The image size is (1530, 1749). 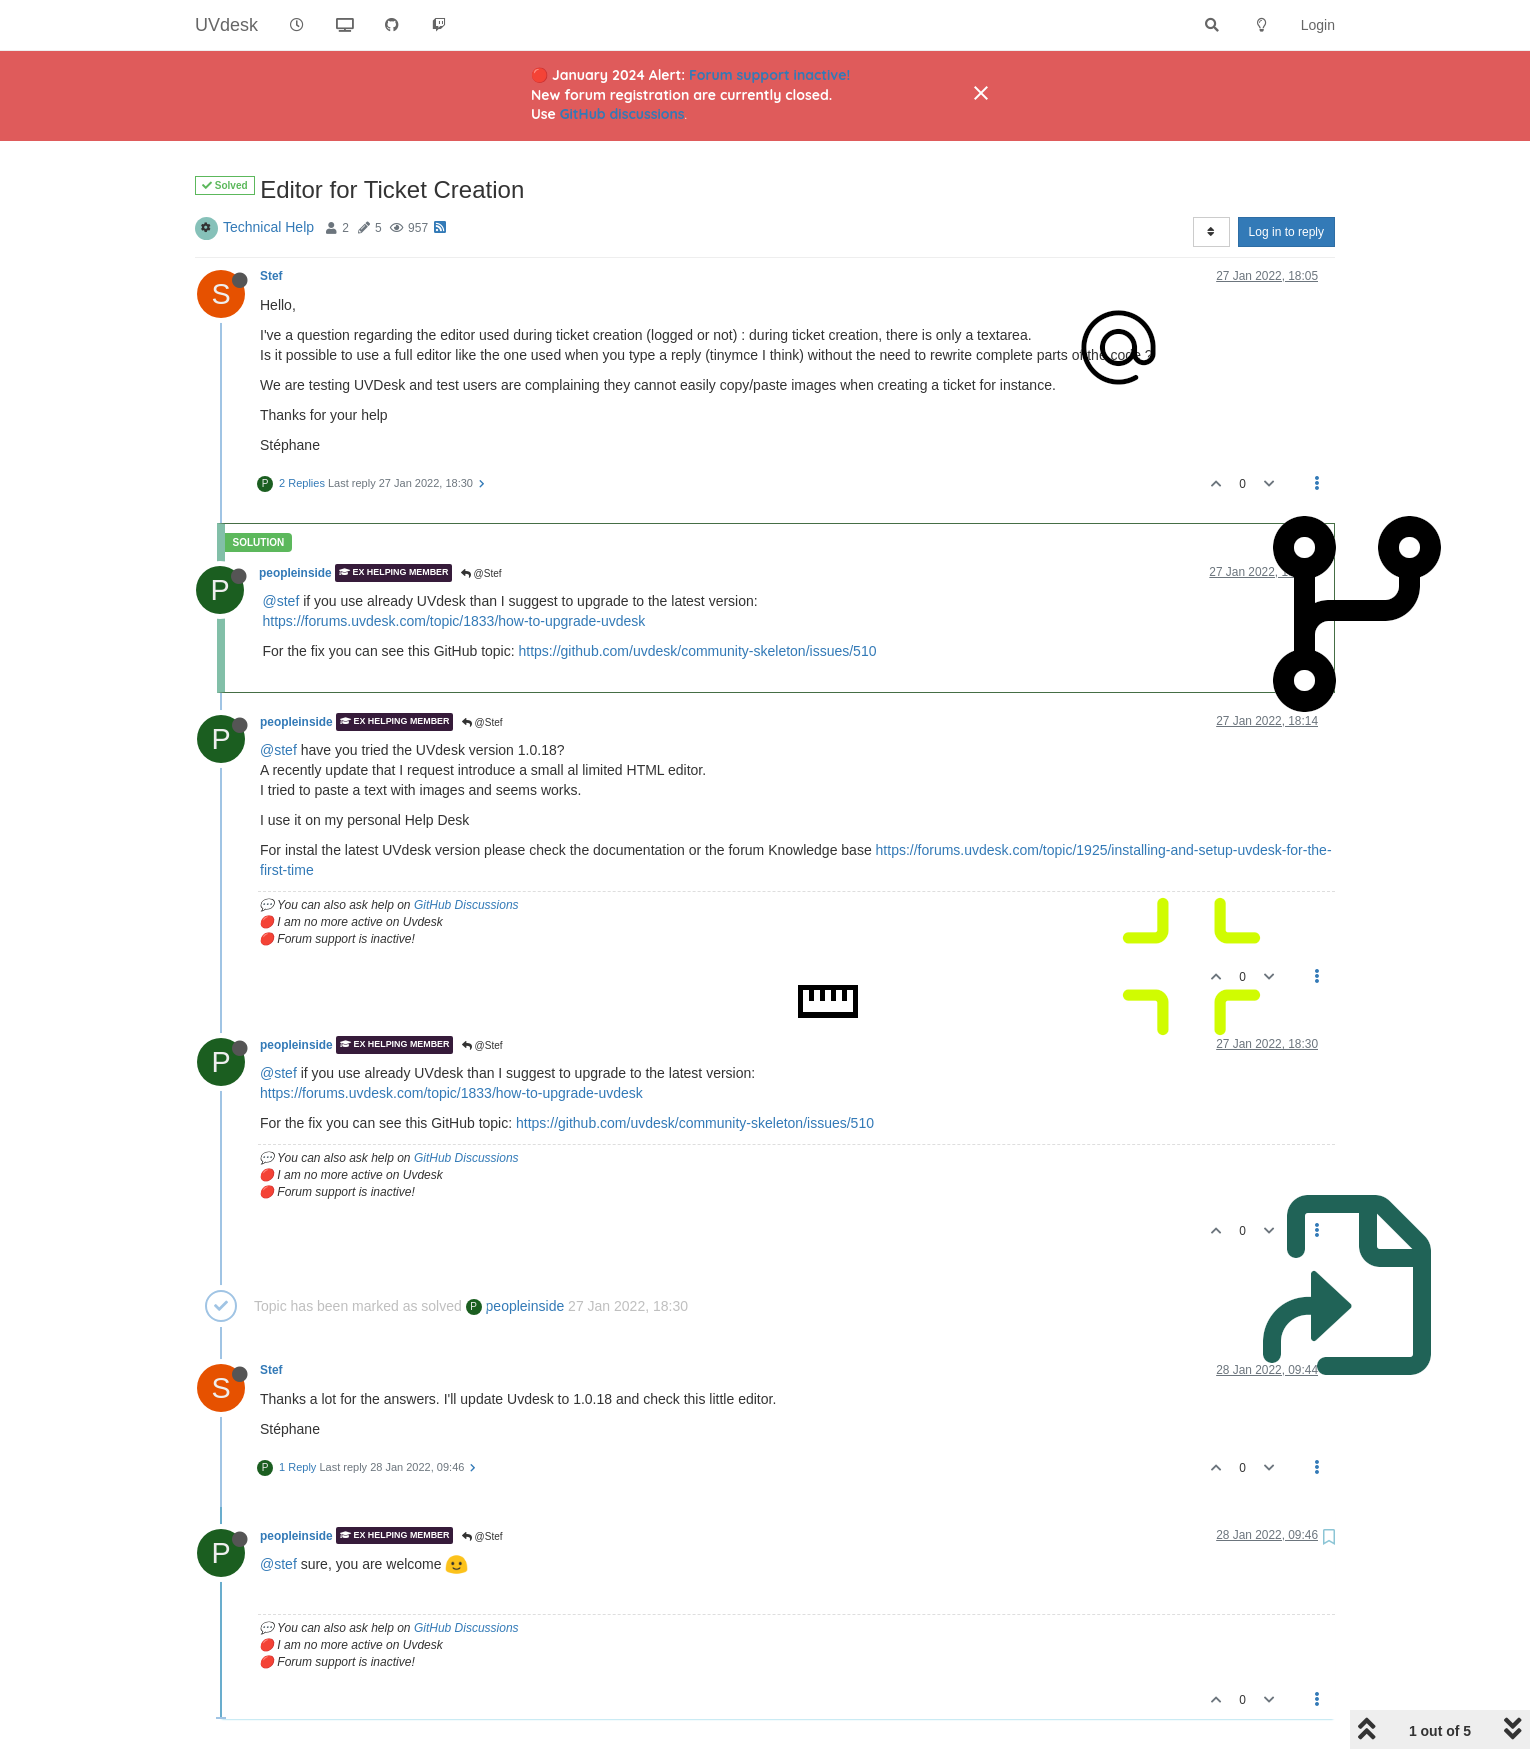 I want to click on create a symbolic link to this file, so click(x=1359, y=1291).